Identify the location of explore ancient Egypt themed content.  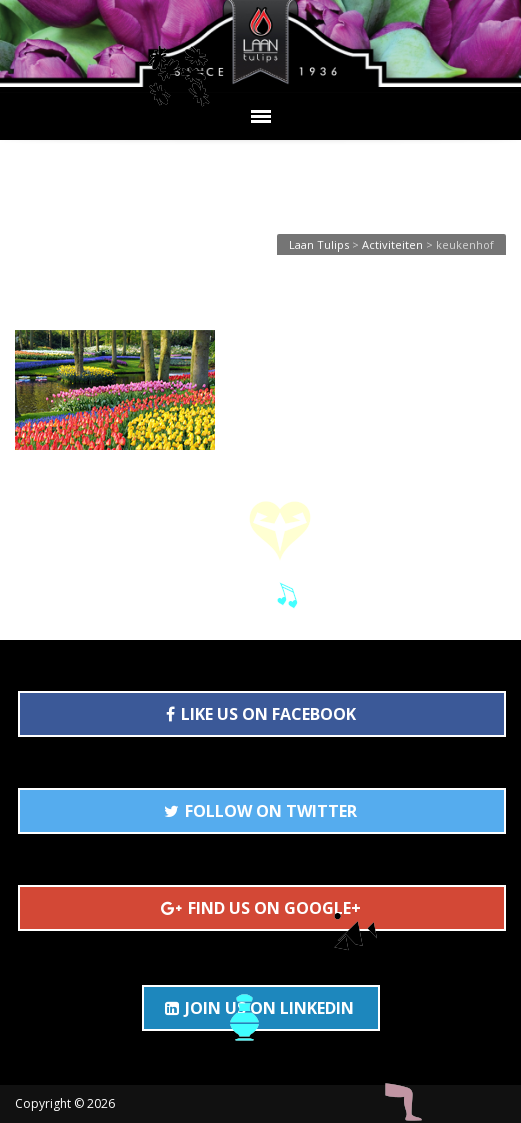
(356, 934).